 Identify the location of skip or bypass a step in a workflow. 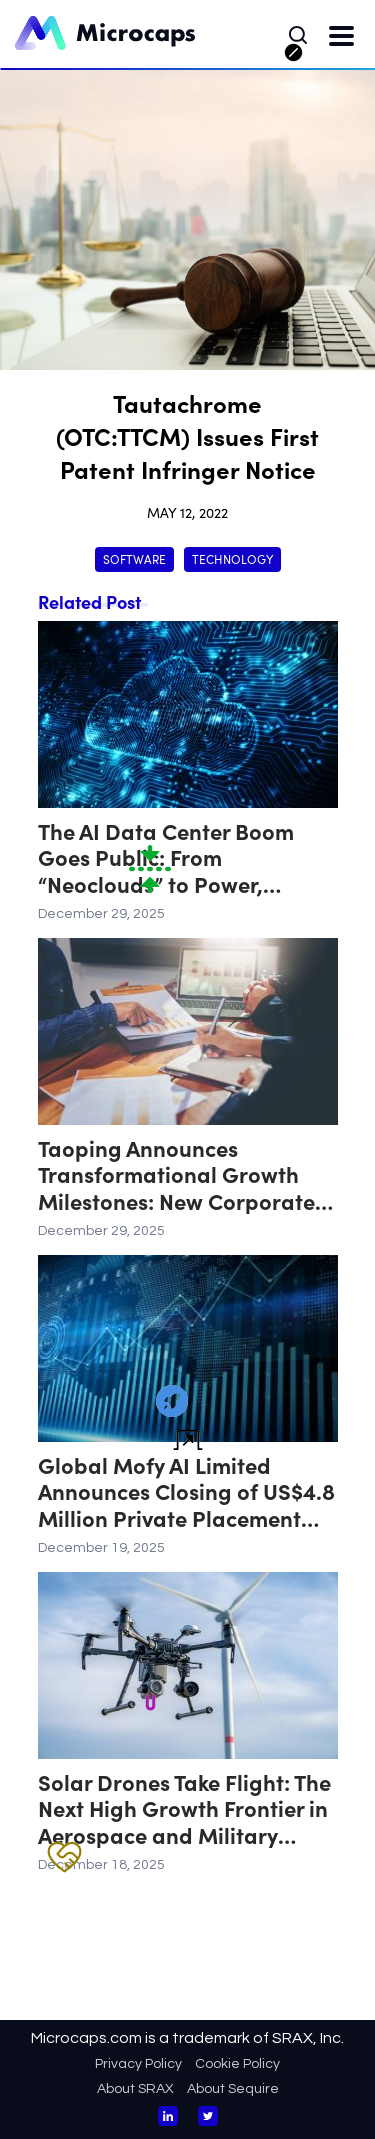
(293, 52).